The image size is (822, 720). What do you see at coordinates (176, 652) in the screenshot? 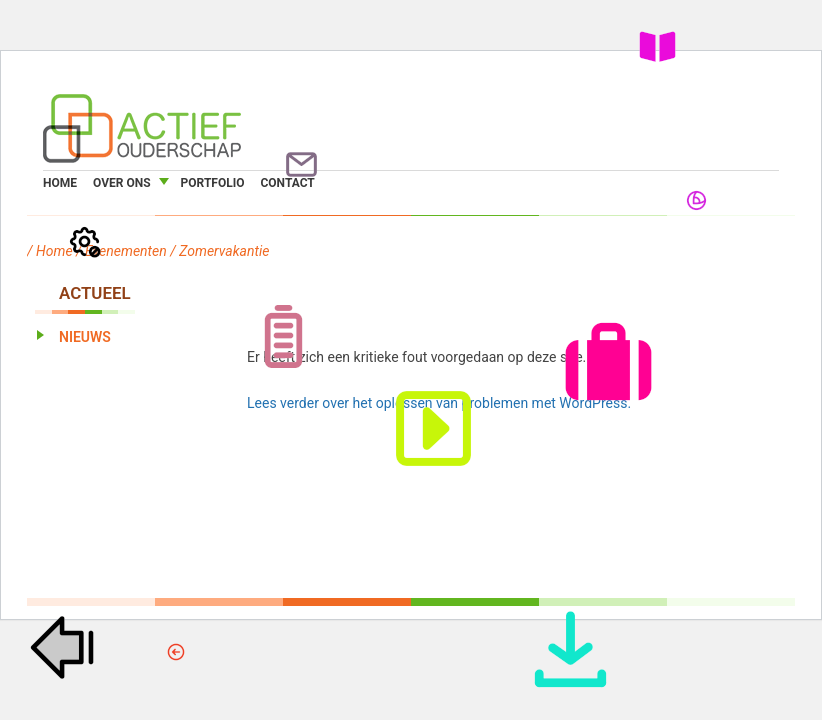
I see `go back to the previous screen` at bounding box center [176, 652].